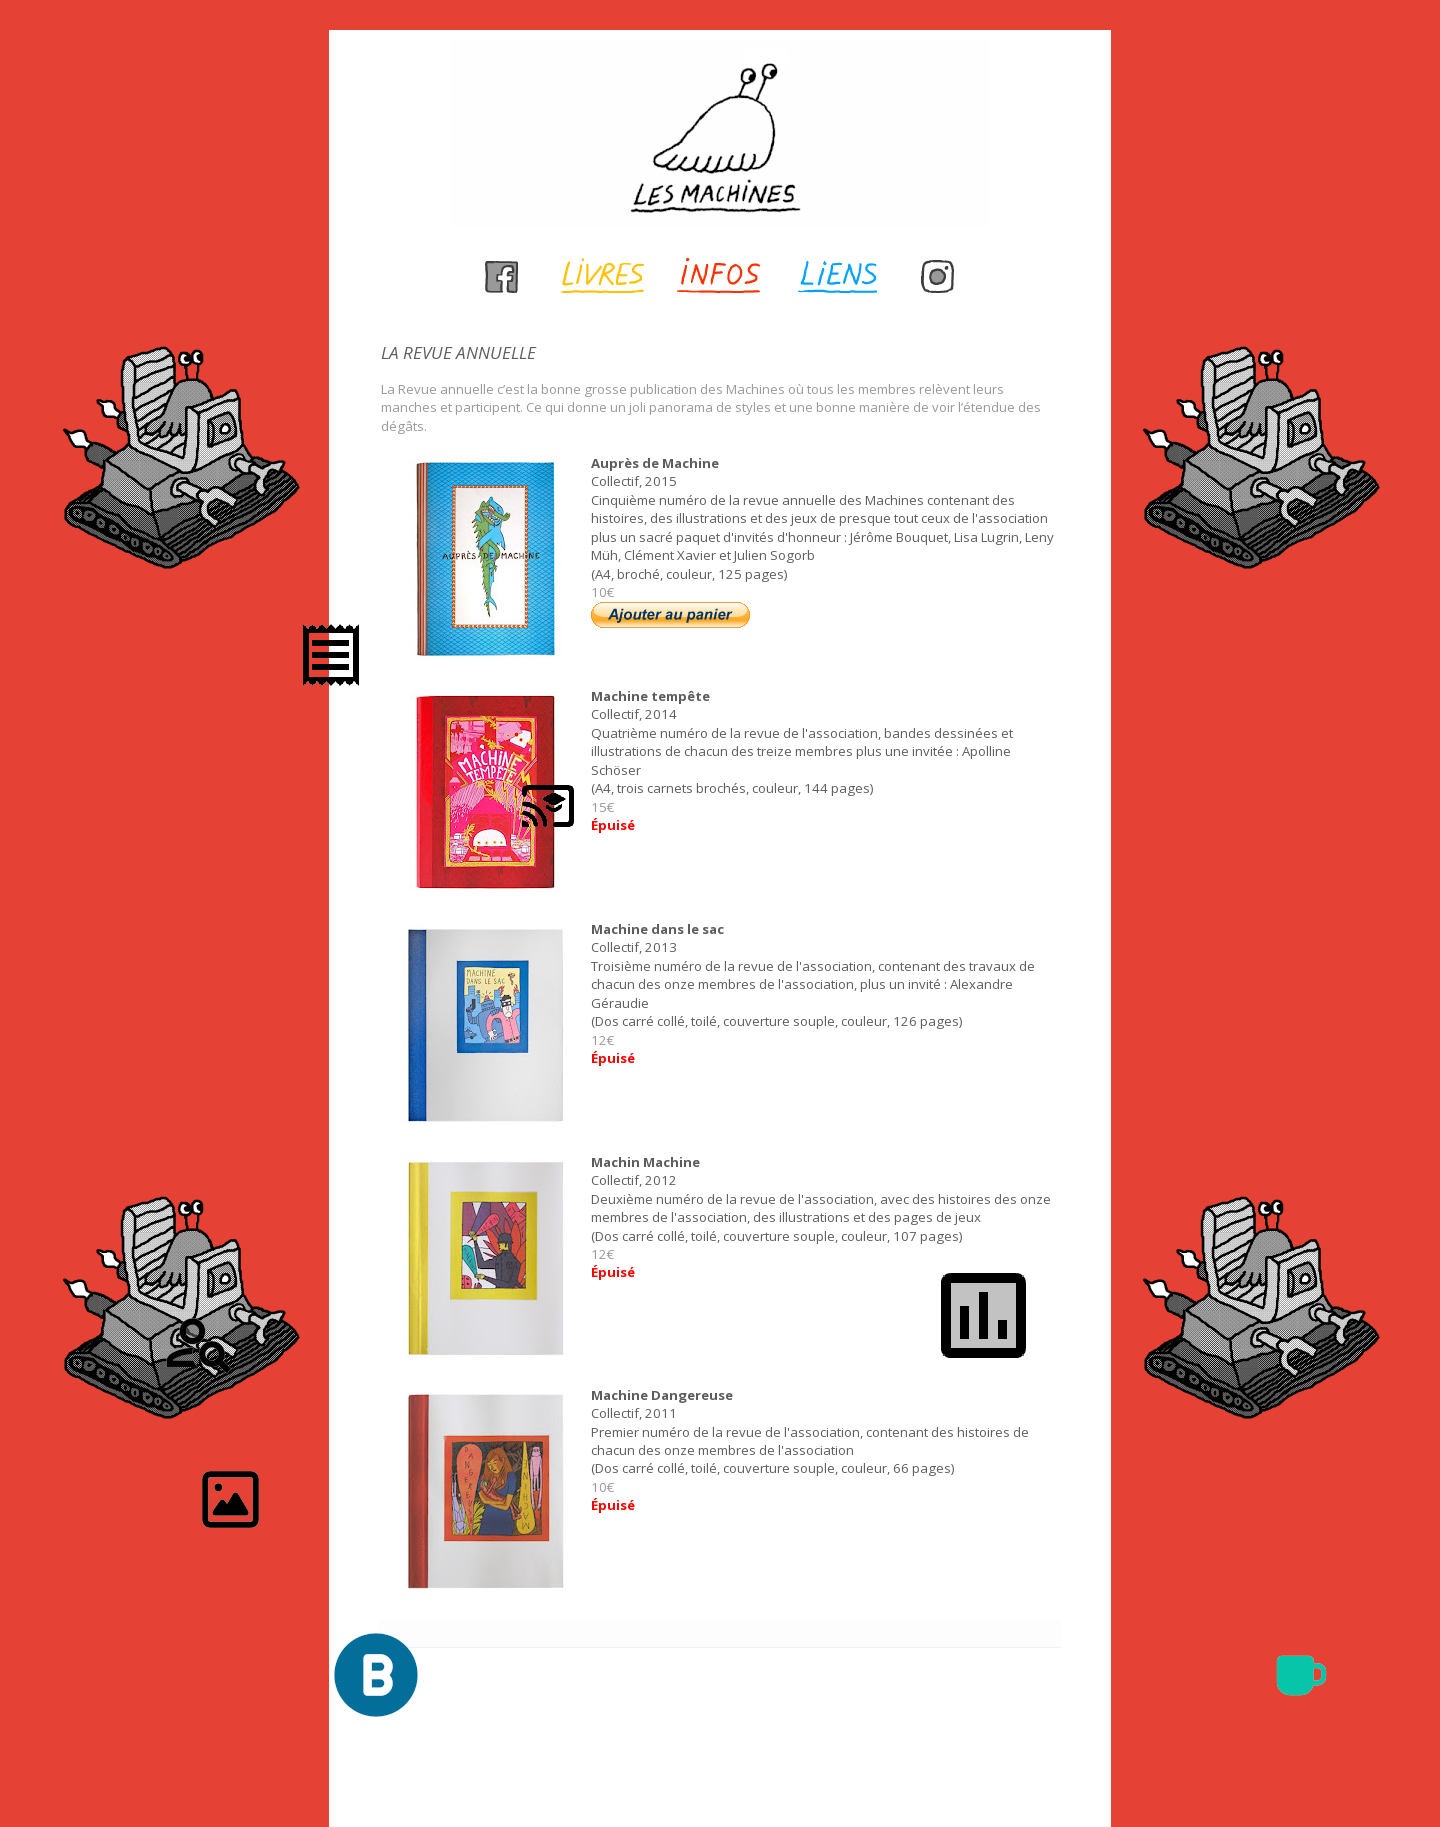 The width and height of the screenshot is (1440, 1827). I want to click on cast or share educational content to a display, so click(548, 806).